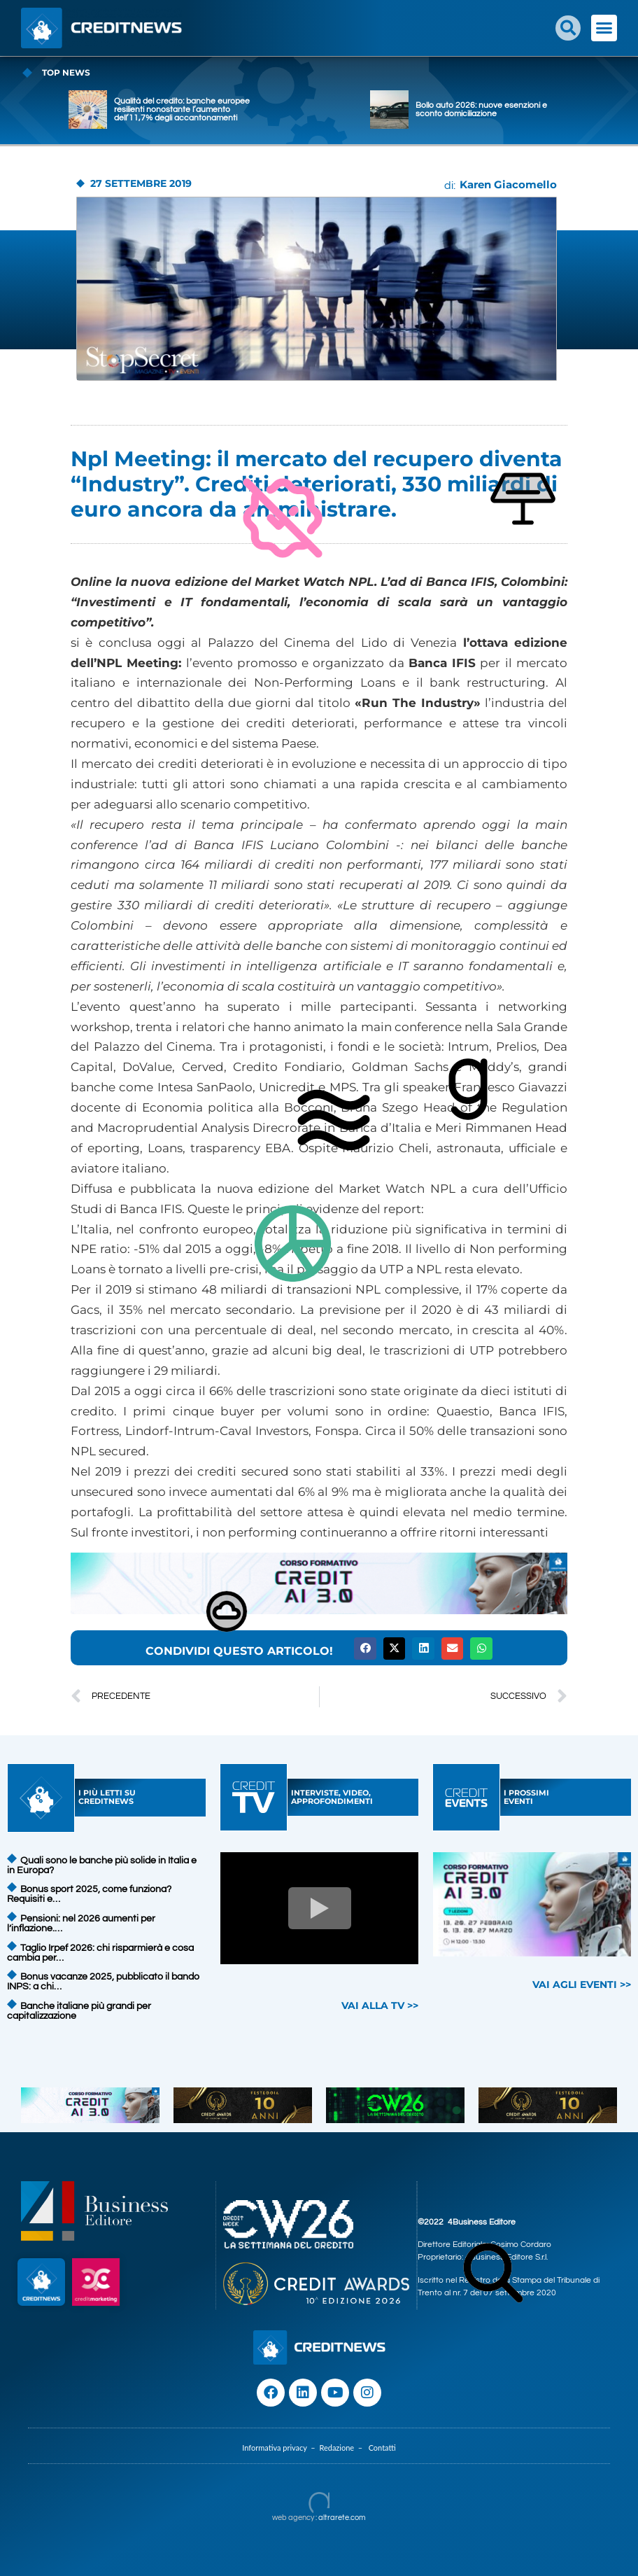 The width and height of the screenshot is (638, 2576). Describe the element at coordinates (493, 2273) in the screenshot. I see `search for content or items` at that location.